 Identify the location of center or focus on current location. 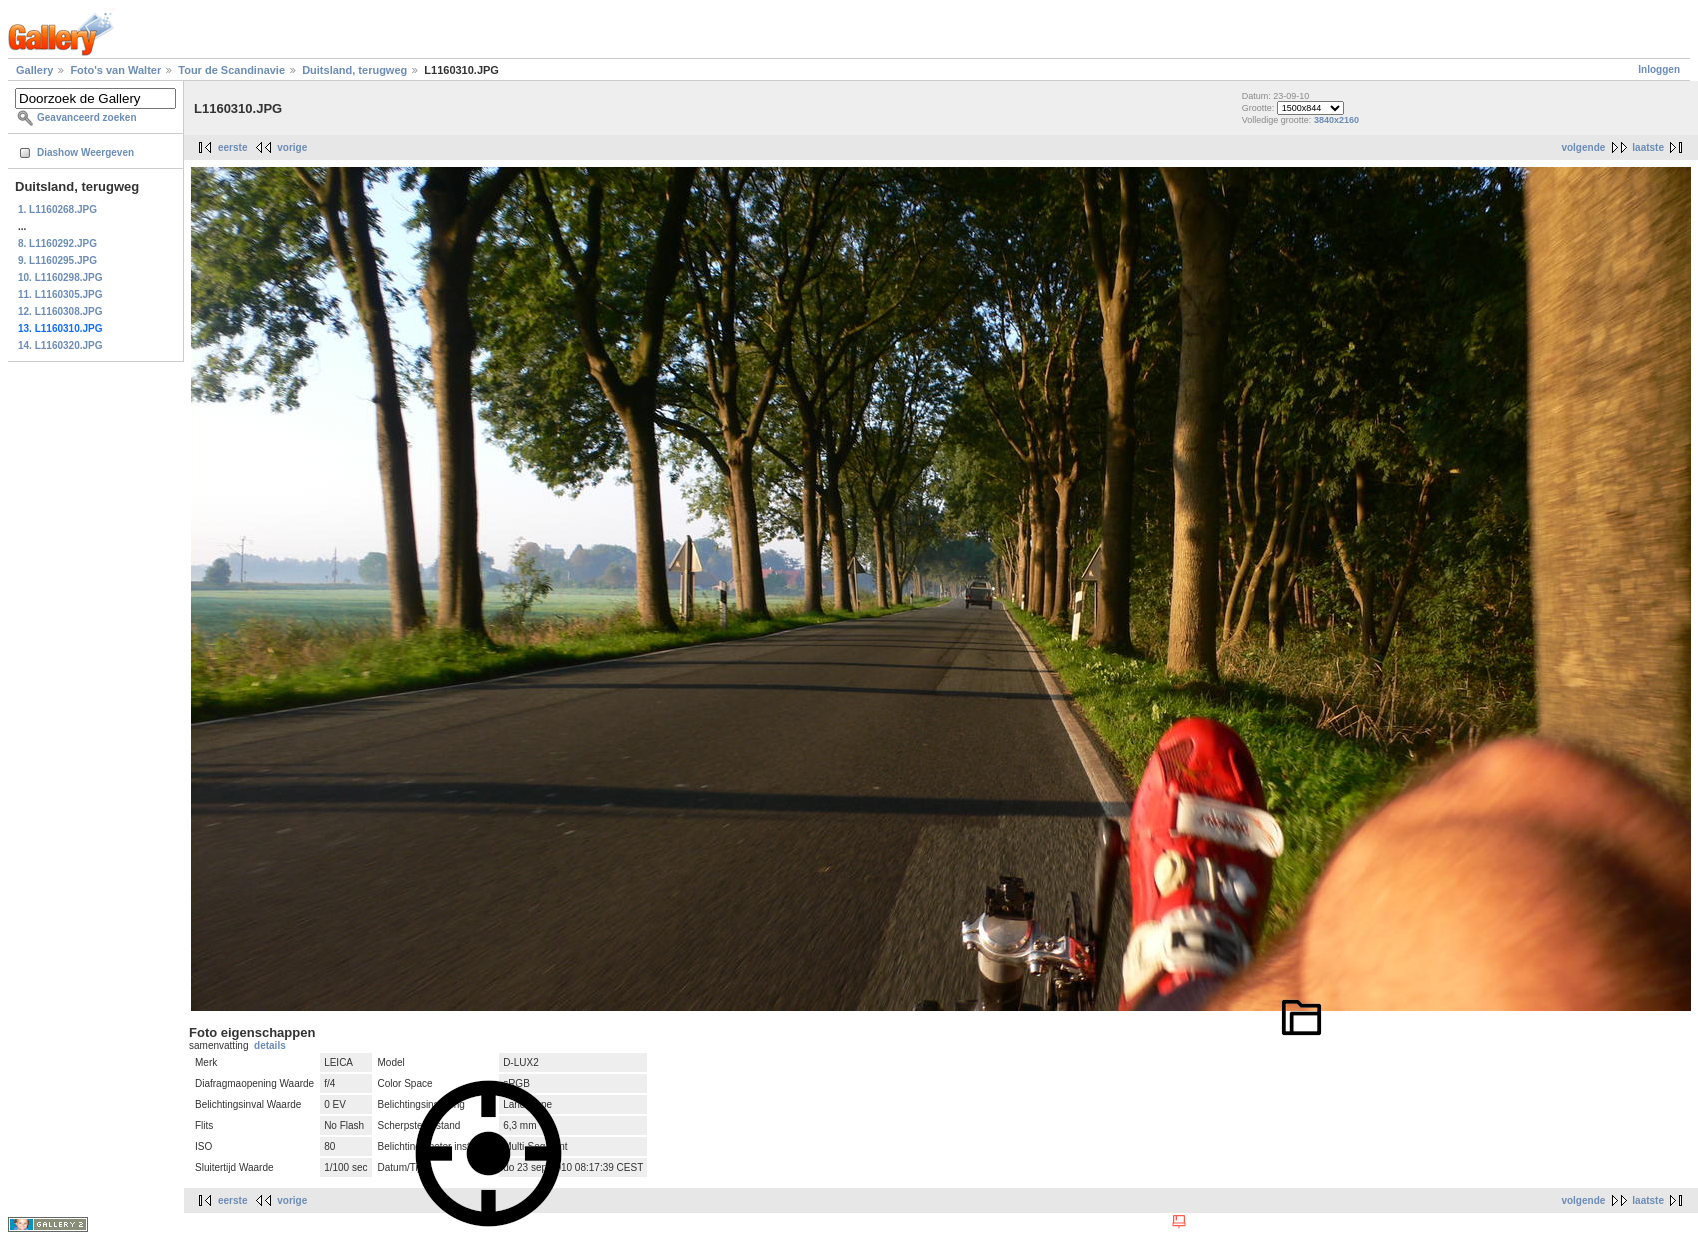
(488, 1153).